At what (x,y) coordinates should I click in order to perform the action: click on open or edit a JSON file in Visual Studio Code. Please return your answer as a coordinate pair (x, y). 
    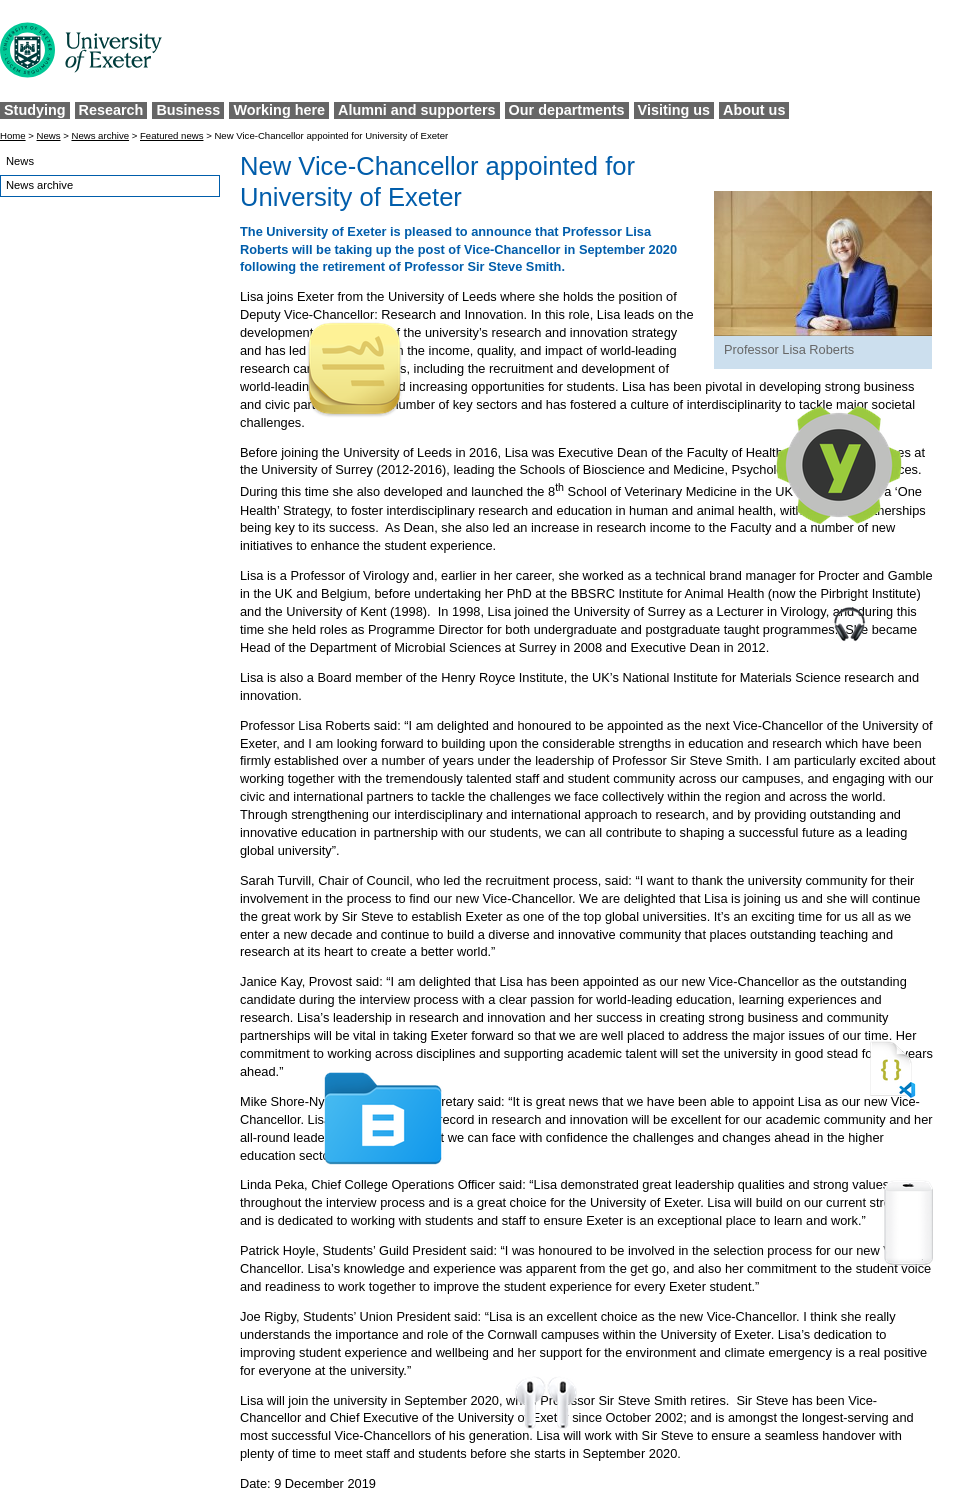
    Looking at the image, I should click on (891, 1070).